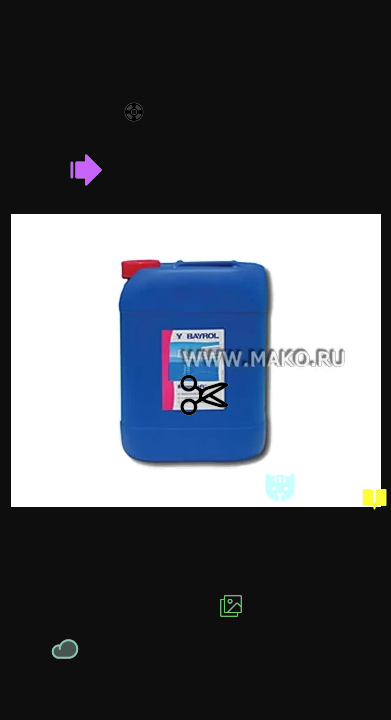 The image size is (391, 720). Describe the element at coordinates (231, 606) in the screenshot. I see `view photo gallery` at that location.